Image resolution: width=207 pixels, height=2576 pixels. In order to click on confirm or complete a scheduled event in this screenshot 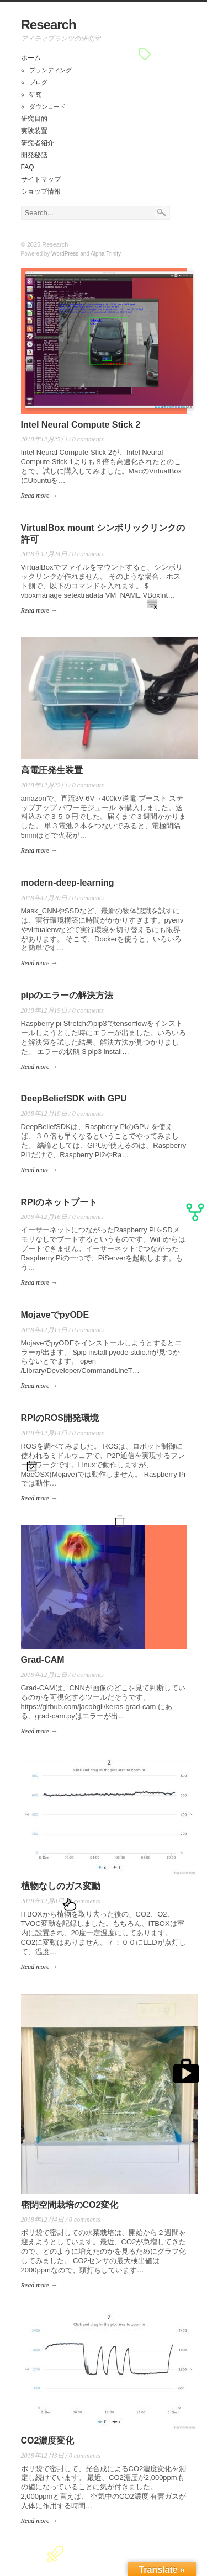, I will do `click(31, 1466)`.